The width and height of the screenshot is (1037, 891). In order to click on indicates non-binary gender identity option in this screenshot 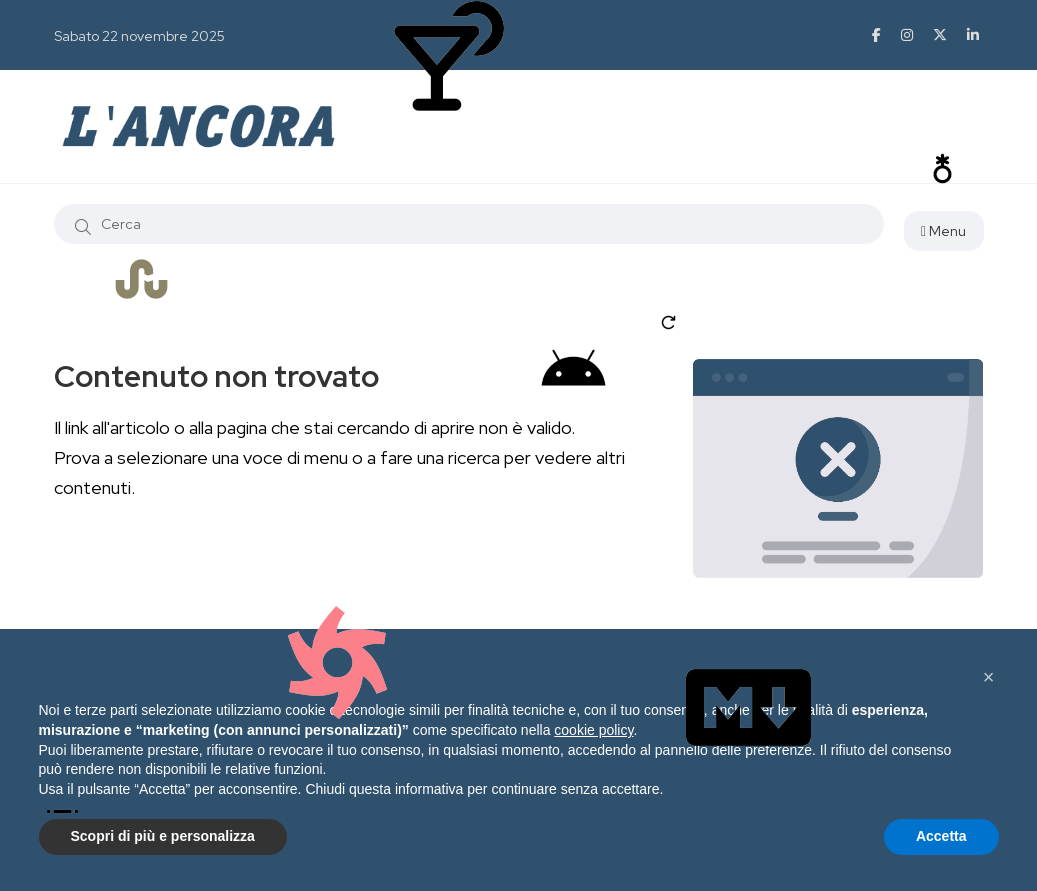, I will do `click(942, 168)`.